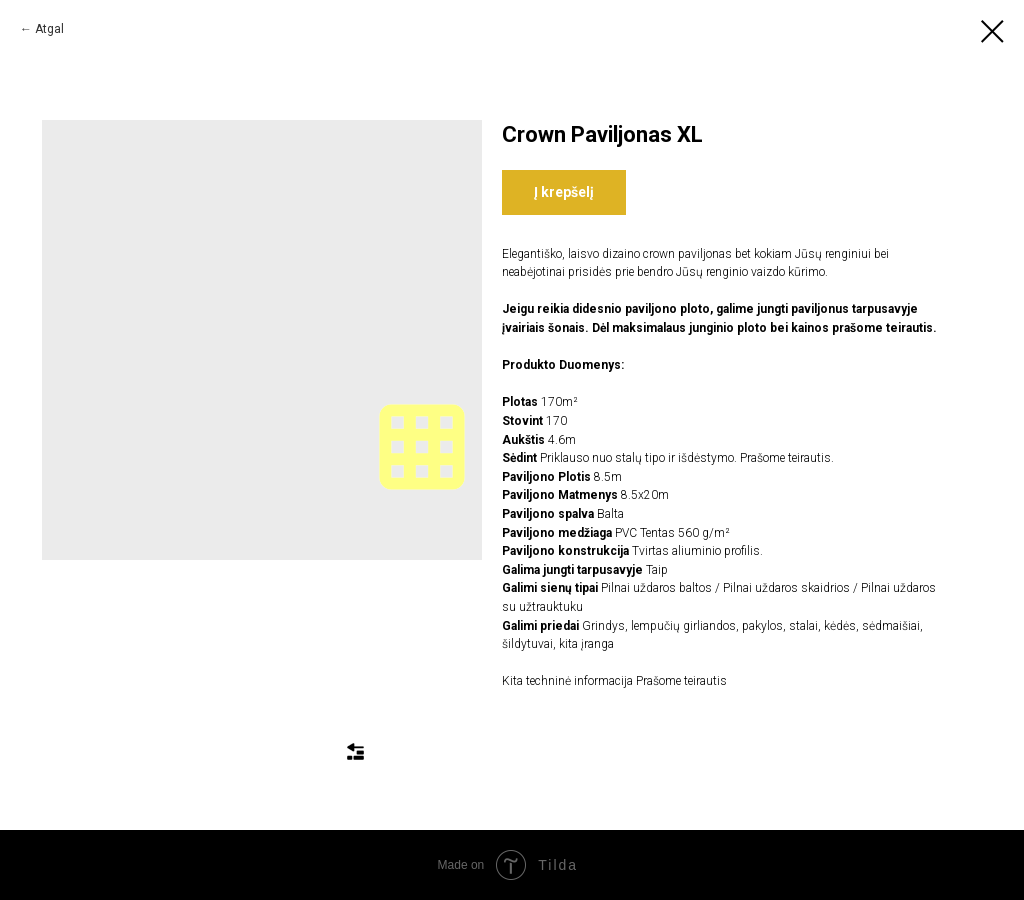  What do you see at coordinates (355, 751) in the screenshot?
I see `access construction or building tools` at bounding box center [355, 751].